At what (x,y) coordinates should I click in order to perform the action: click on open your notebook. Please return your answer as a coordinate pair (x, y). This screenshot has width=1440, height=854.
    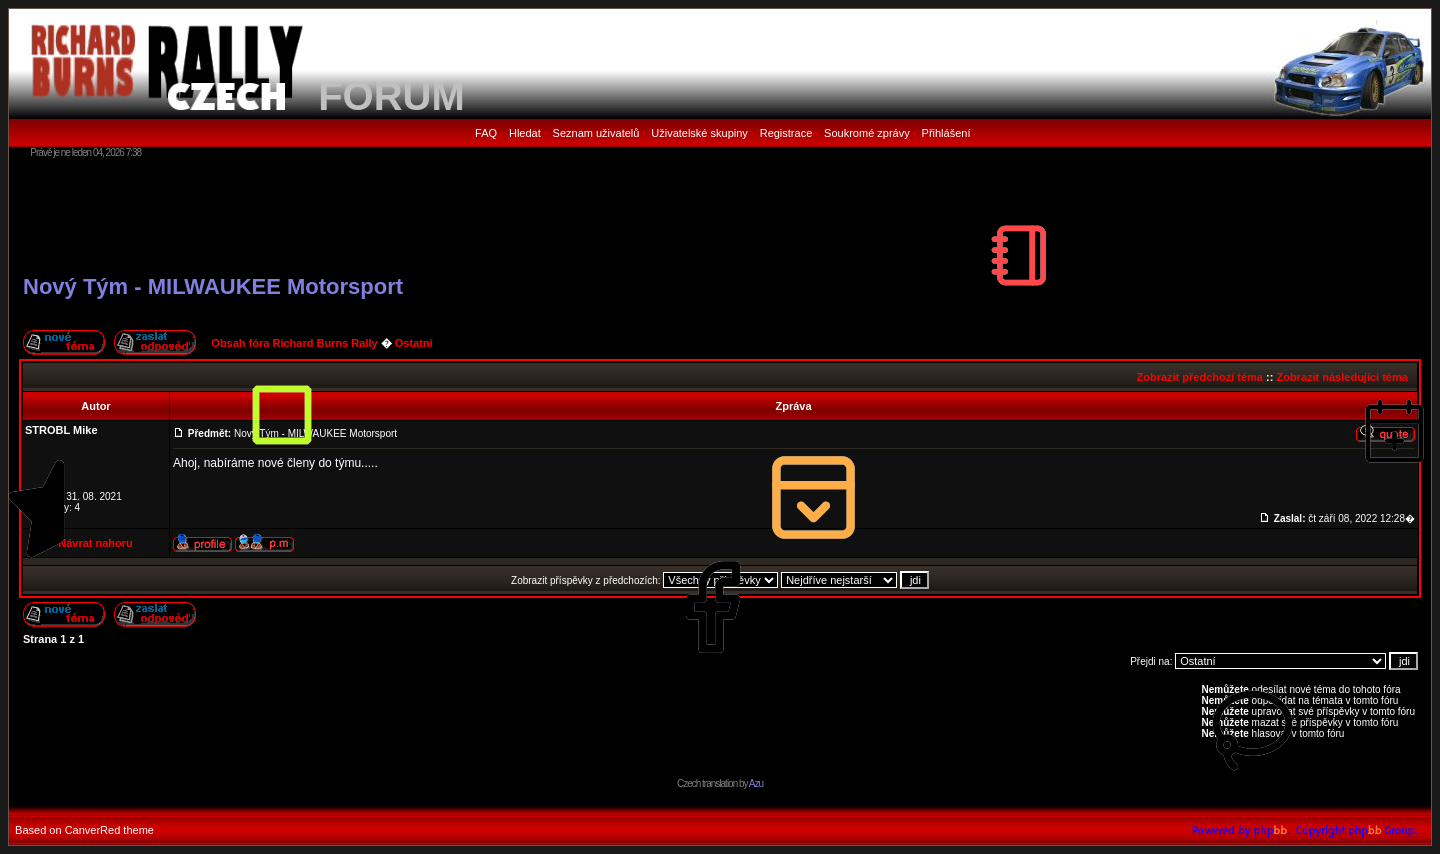
    Looking at the image, I should click on (1021, 255).